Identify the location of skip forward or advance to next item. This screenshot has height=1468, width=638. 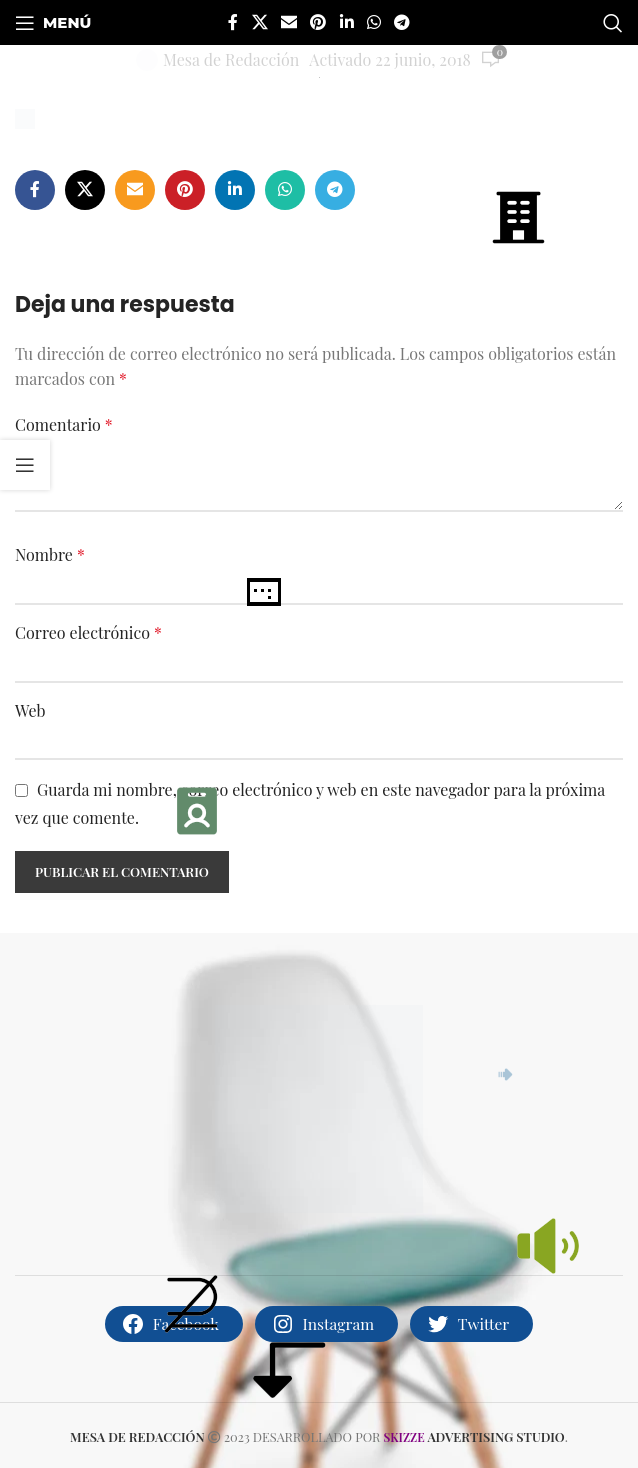
(505, 1074).